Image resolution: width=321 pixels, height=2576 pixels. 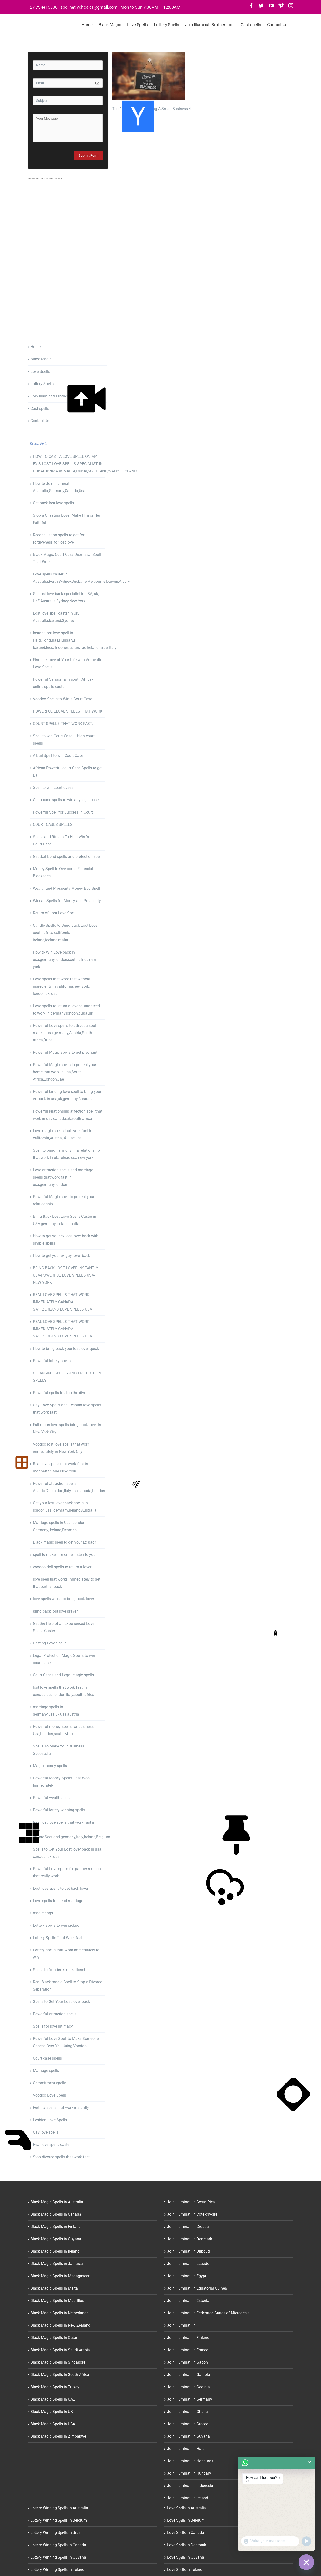 What do you see at coordinates (29, 1833) in the screenshot?
I see `pnpm package manager logo` at bounding box center [29, 1833].